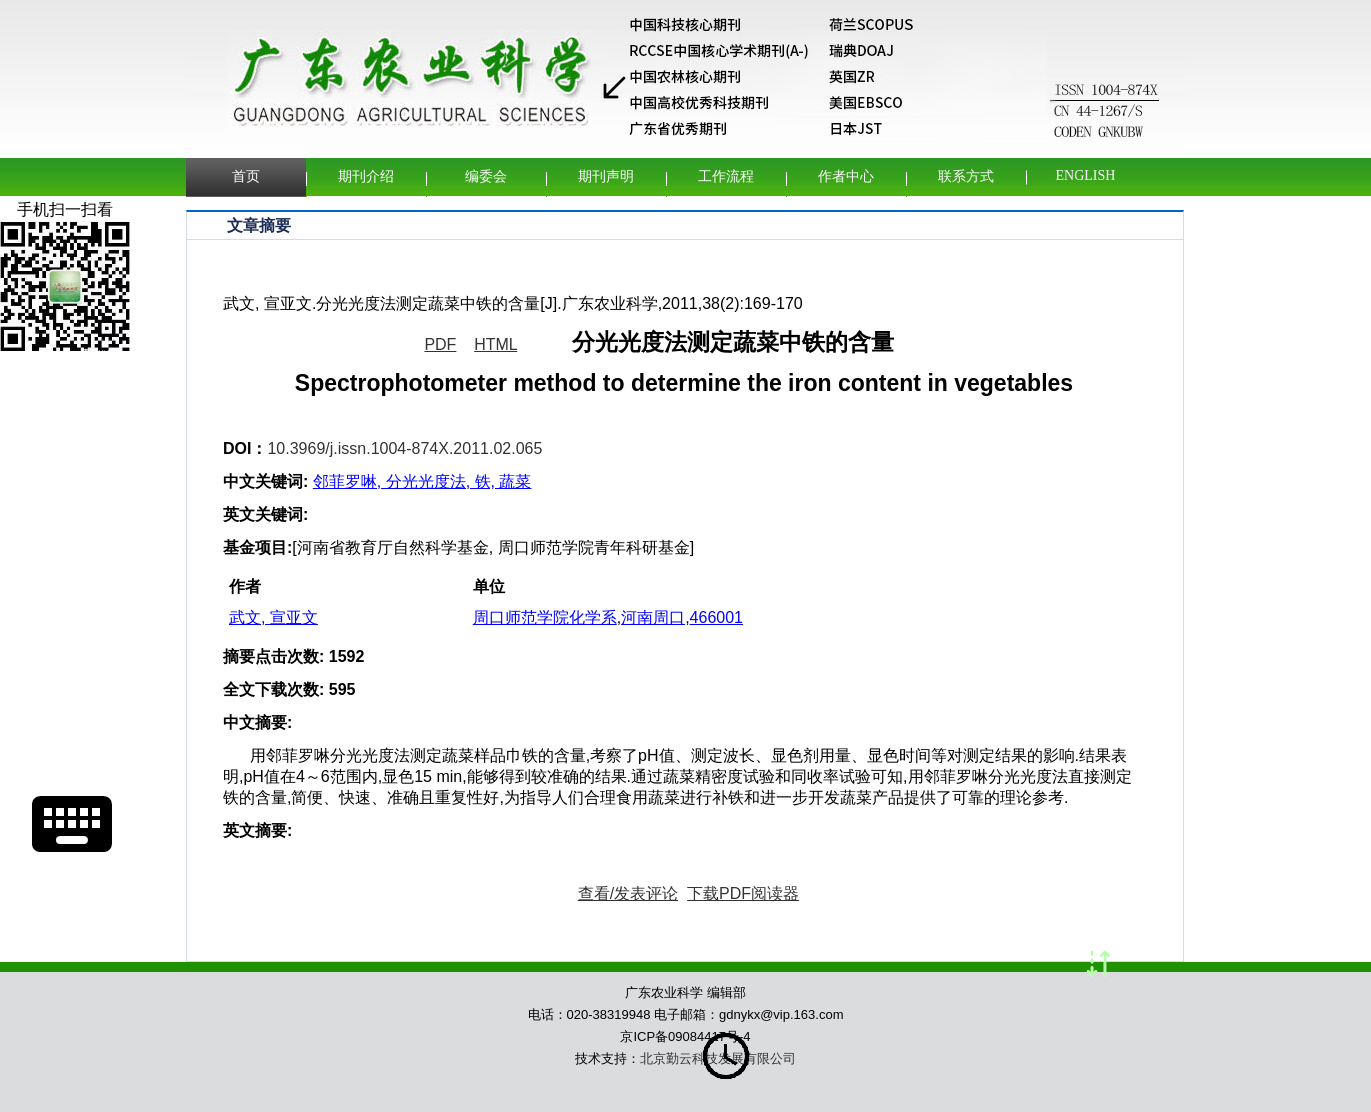 The height and width of the screenshot is (1112, 1371). What do you see at coordinates (614, 88) in the screenshot?
I see `indicates an incoming call was received` at bounding box center [614, 88].